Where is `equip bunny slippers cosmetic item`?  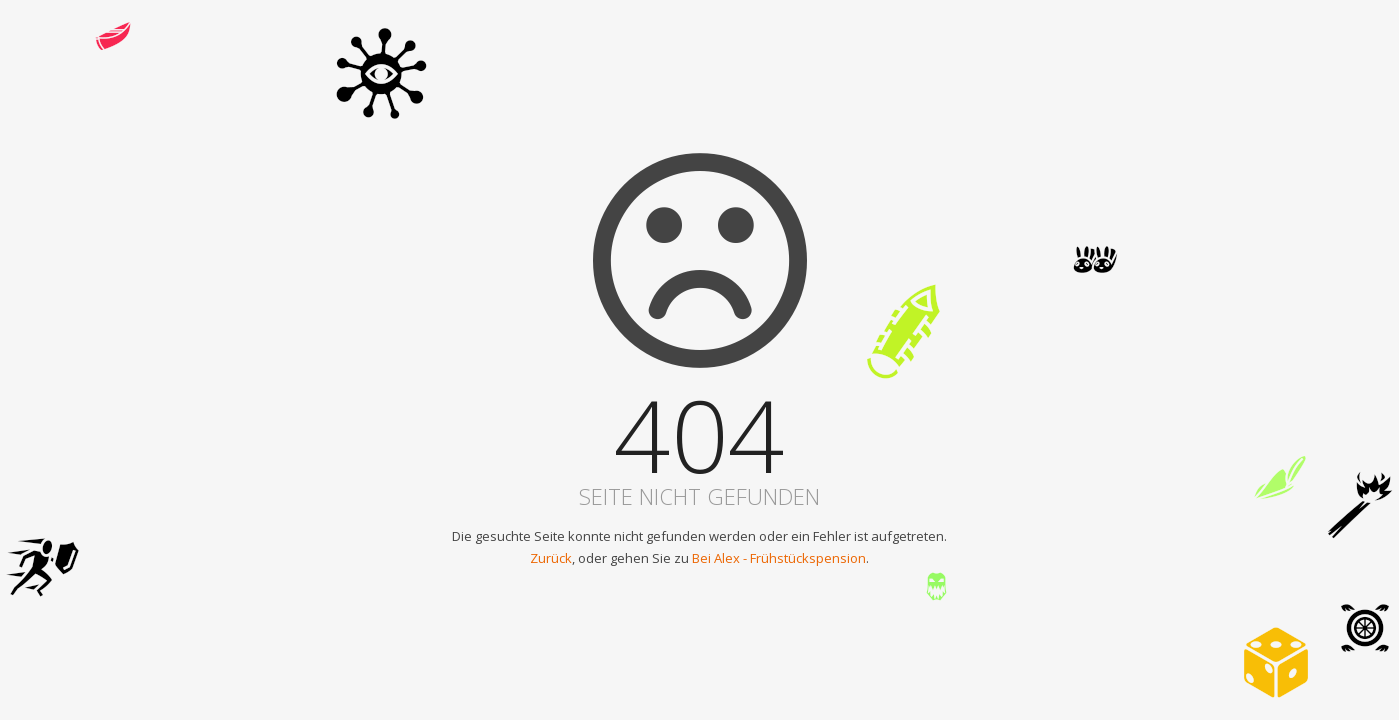 equip bunny slippers cosmetic item is located at coordinates (1095, 258).